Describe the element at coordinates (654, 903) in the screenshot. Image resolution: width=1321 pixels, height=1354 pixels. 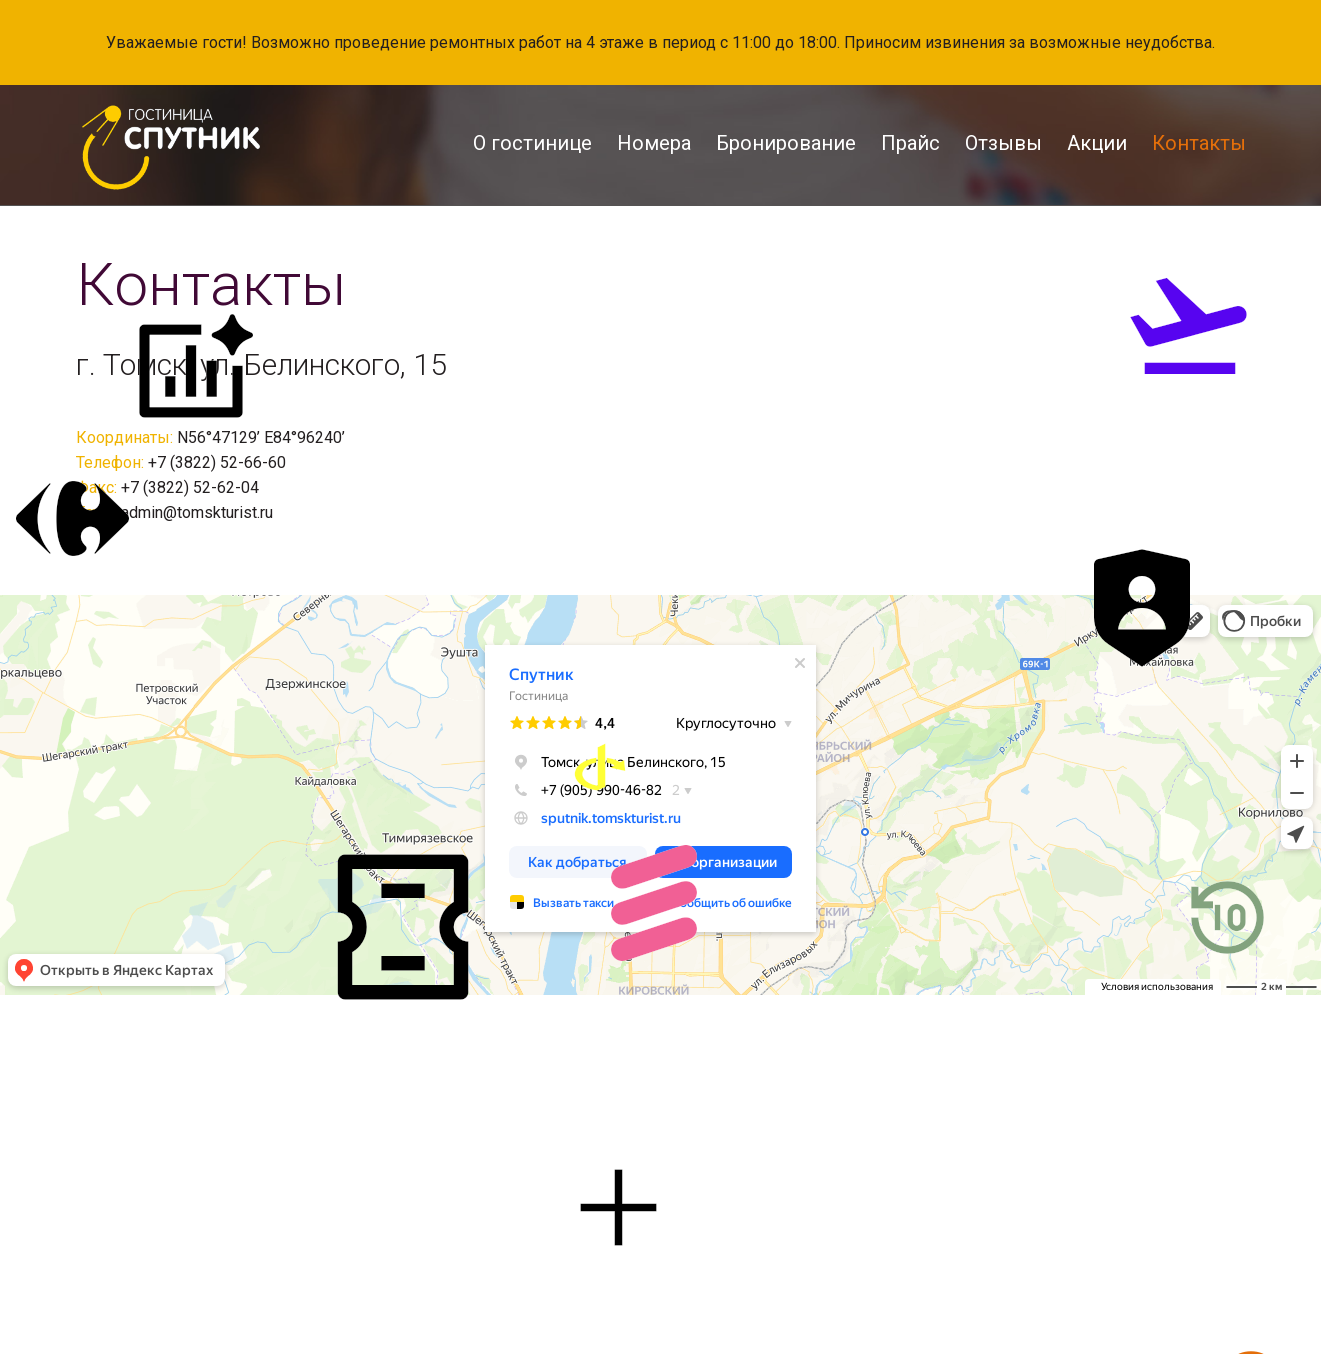
I see `ericsson brand logo` at that location.